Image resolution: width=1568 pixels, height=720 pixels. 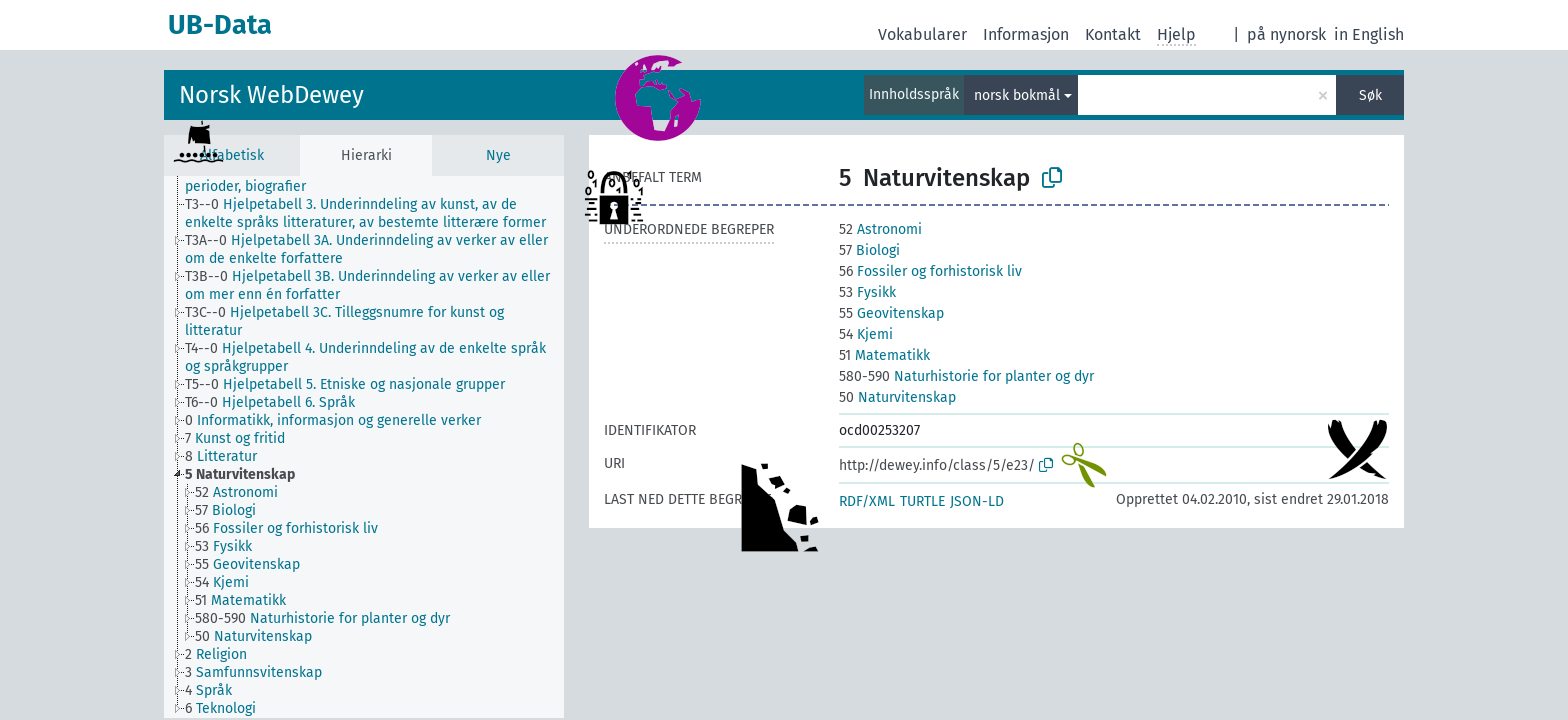 What do you see at coordinates (1084, 465) in the screenshot?
I see `cut selected content` at bounding box center [1084, 465].